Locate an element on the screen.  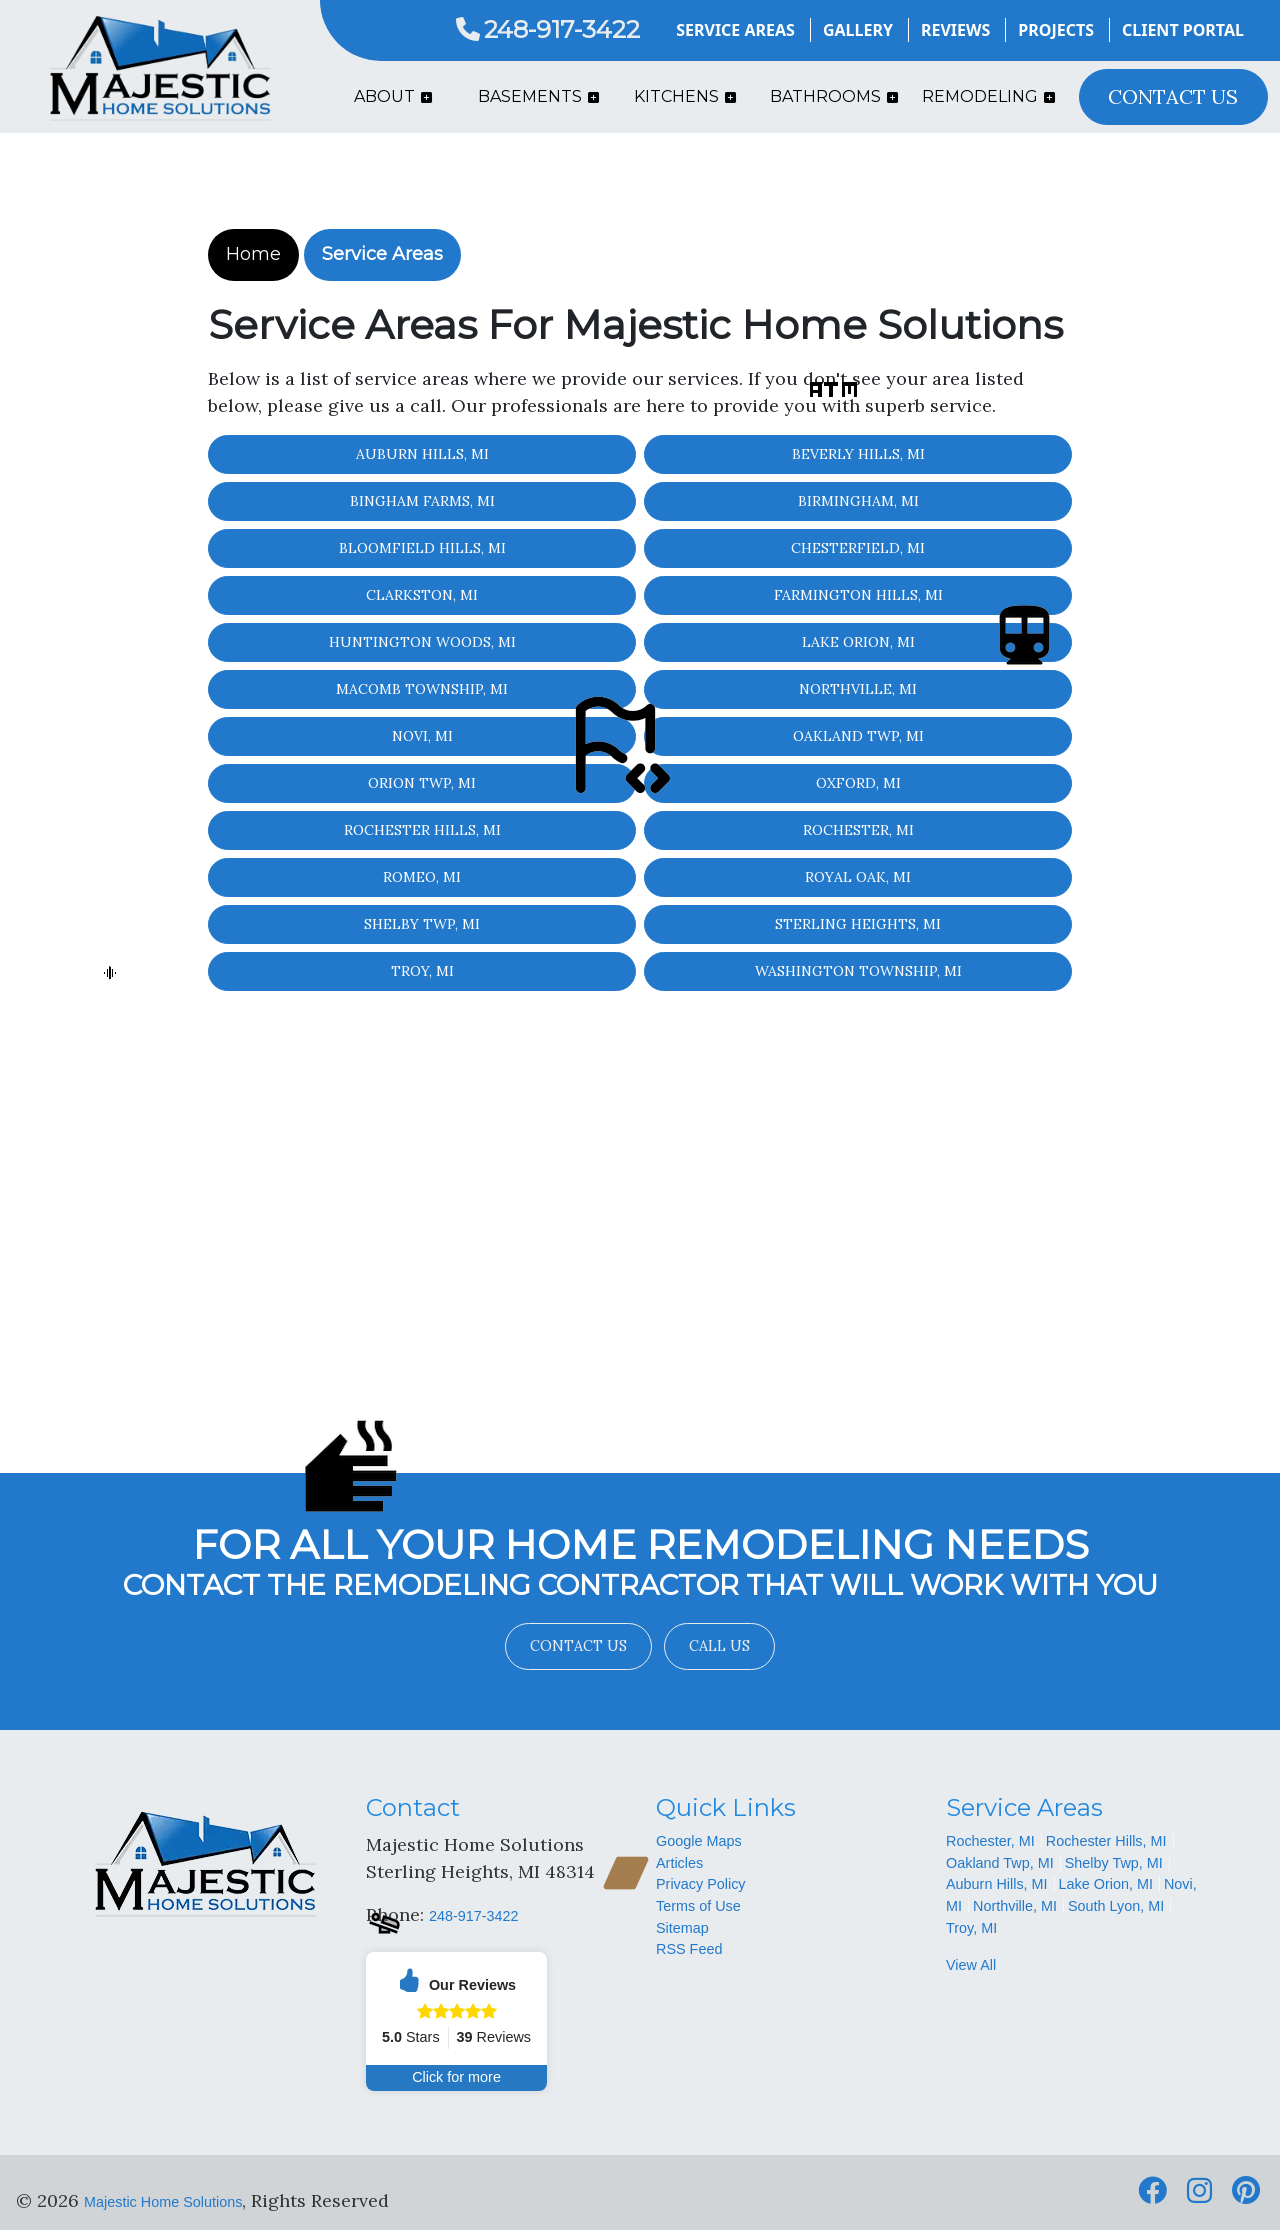
find nearby ATM locations is located at coordinates (833, 389).